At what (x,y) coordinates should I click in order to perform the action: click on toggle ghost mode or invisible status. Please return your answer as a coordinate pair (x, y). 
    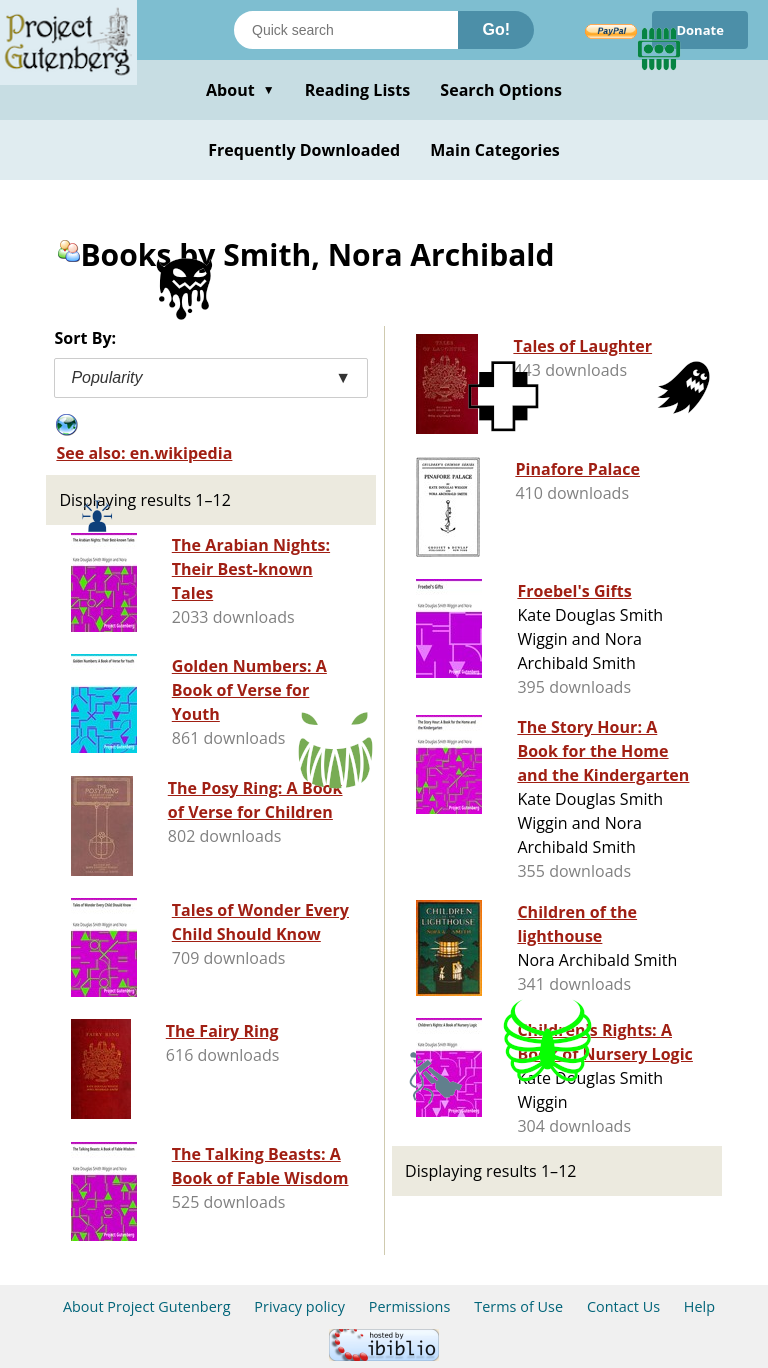
    Looking at the image, I should click on (683, 387).